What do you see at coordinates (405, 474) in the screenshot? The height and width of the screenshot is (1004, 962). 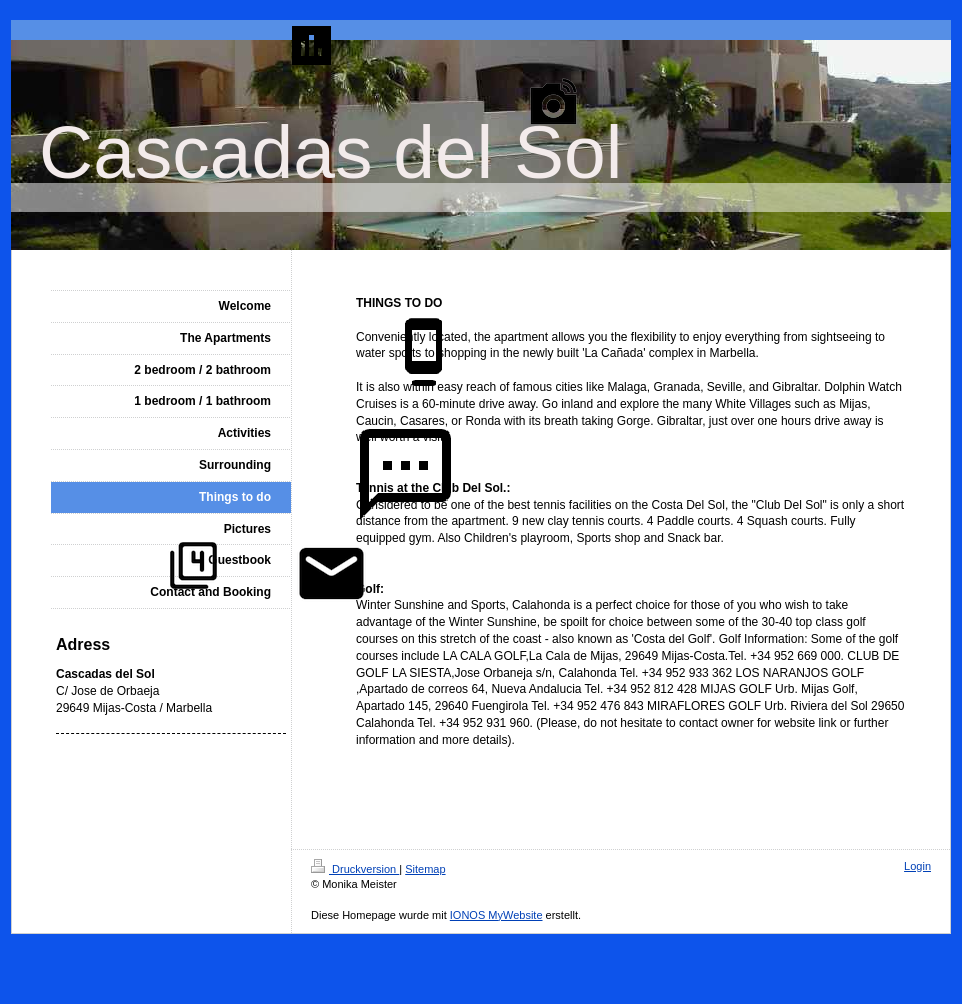 I see `open text messaging app` at bounding box center [405, 474].